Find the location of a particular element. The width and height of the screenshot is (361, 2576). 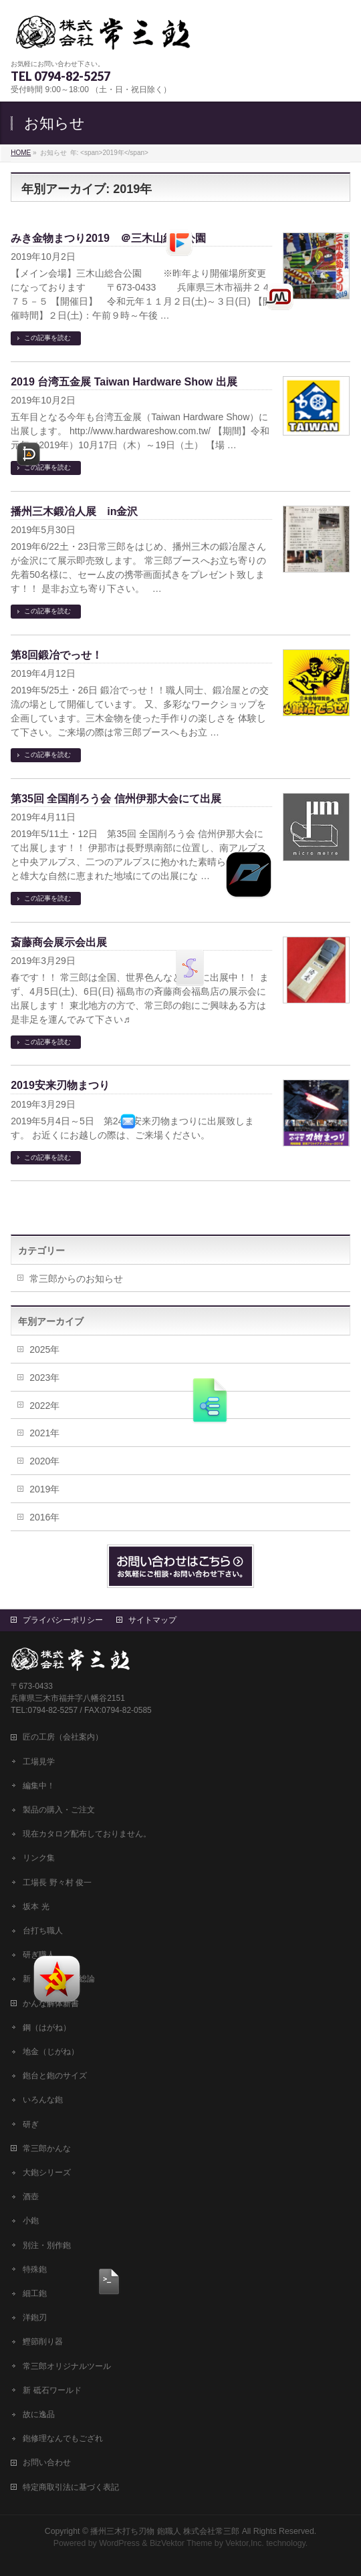

open the mail app is located at coordinates (128, 1121).